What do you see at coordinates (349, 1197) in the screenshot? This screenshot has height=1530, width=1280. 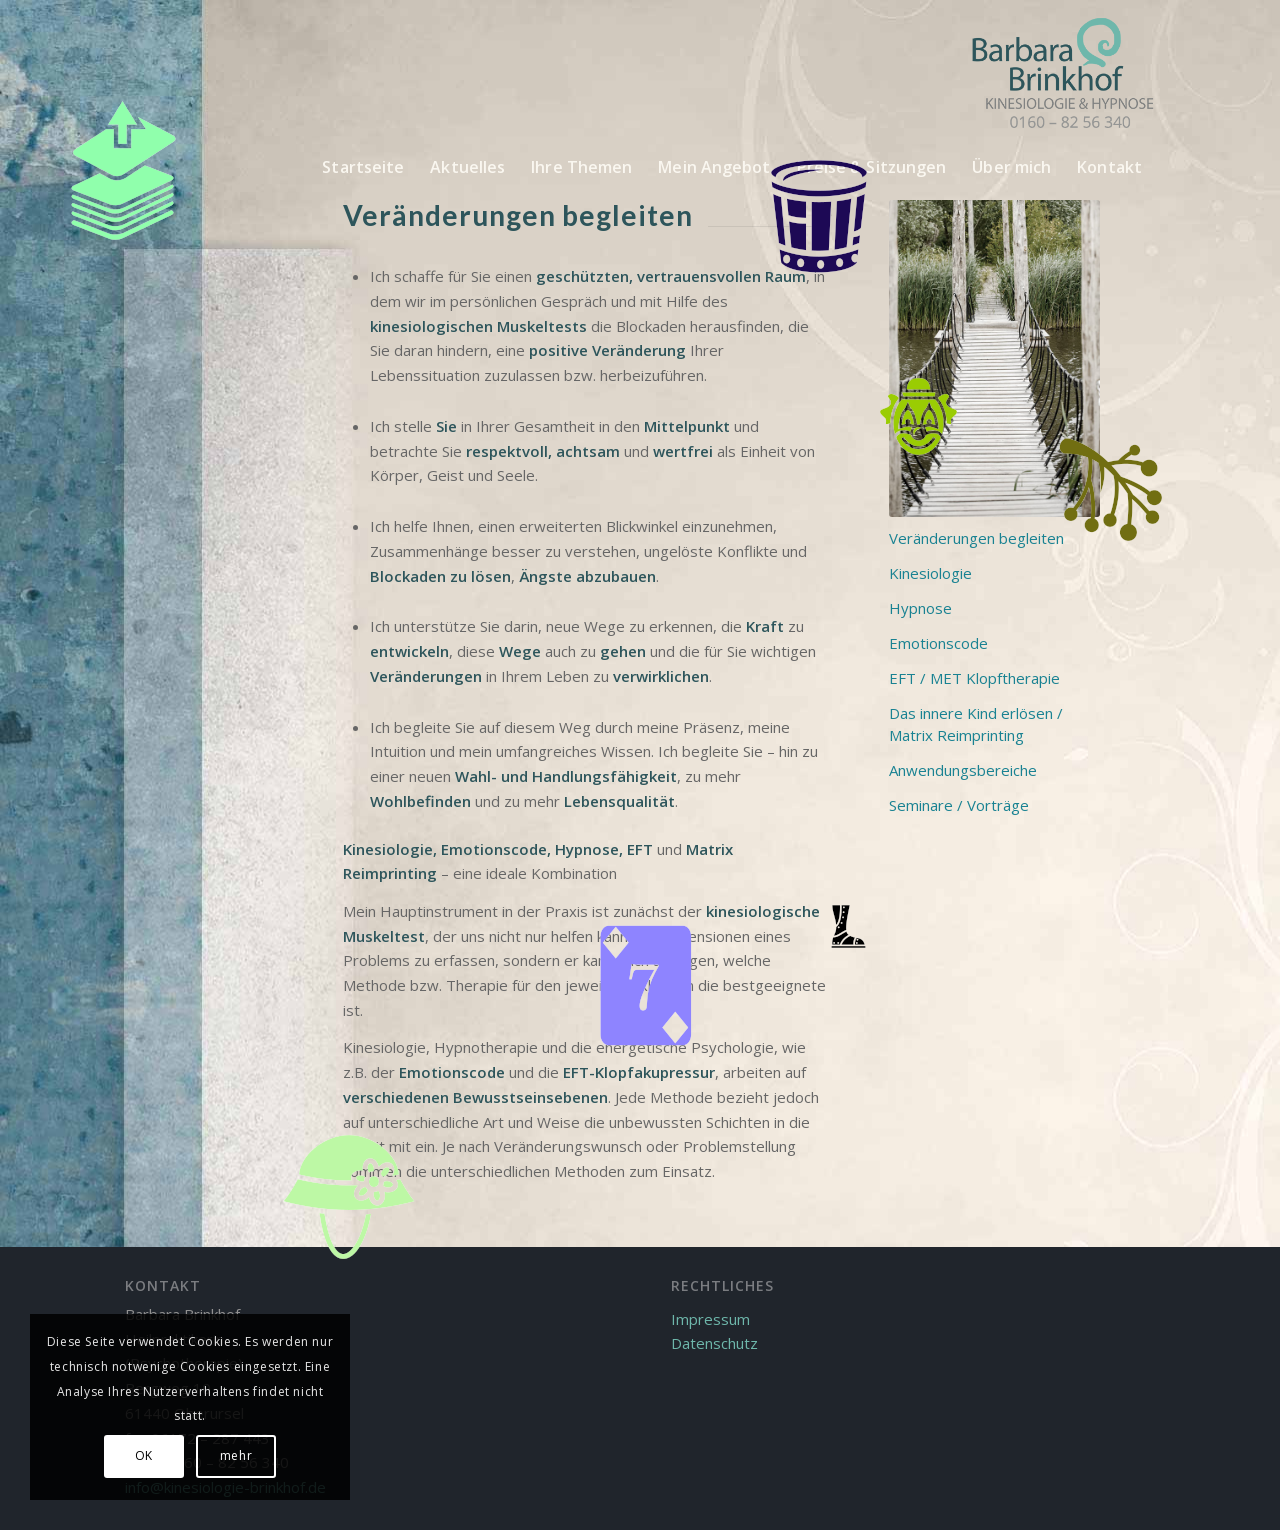 I see `select a flower hat accessory for your character` at bounding box center [349, 1197].